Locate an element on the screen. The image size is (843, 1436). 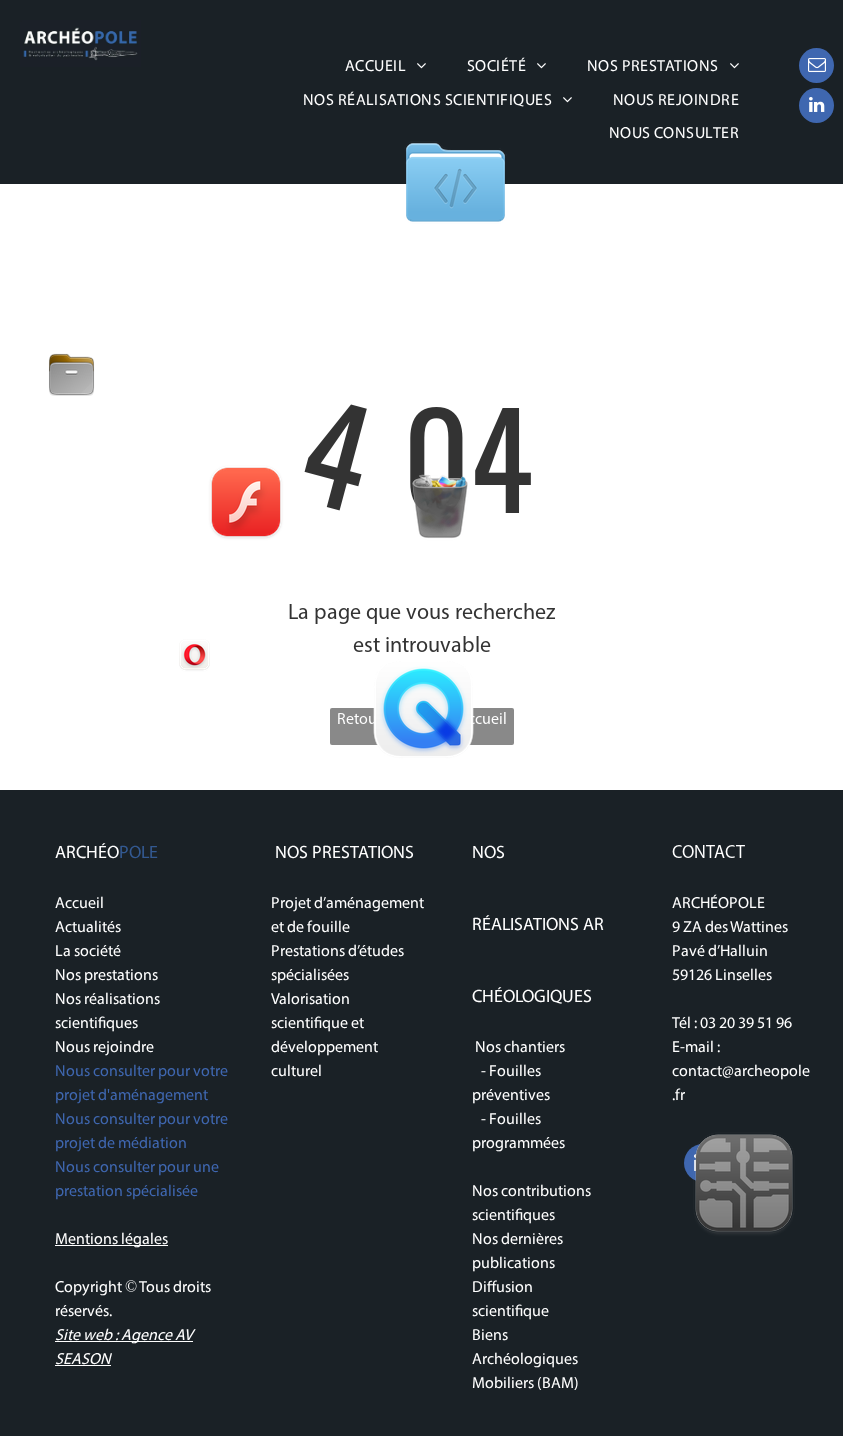
open the opera web browser is located at coordinates (194, 654).